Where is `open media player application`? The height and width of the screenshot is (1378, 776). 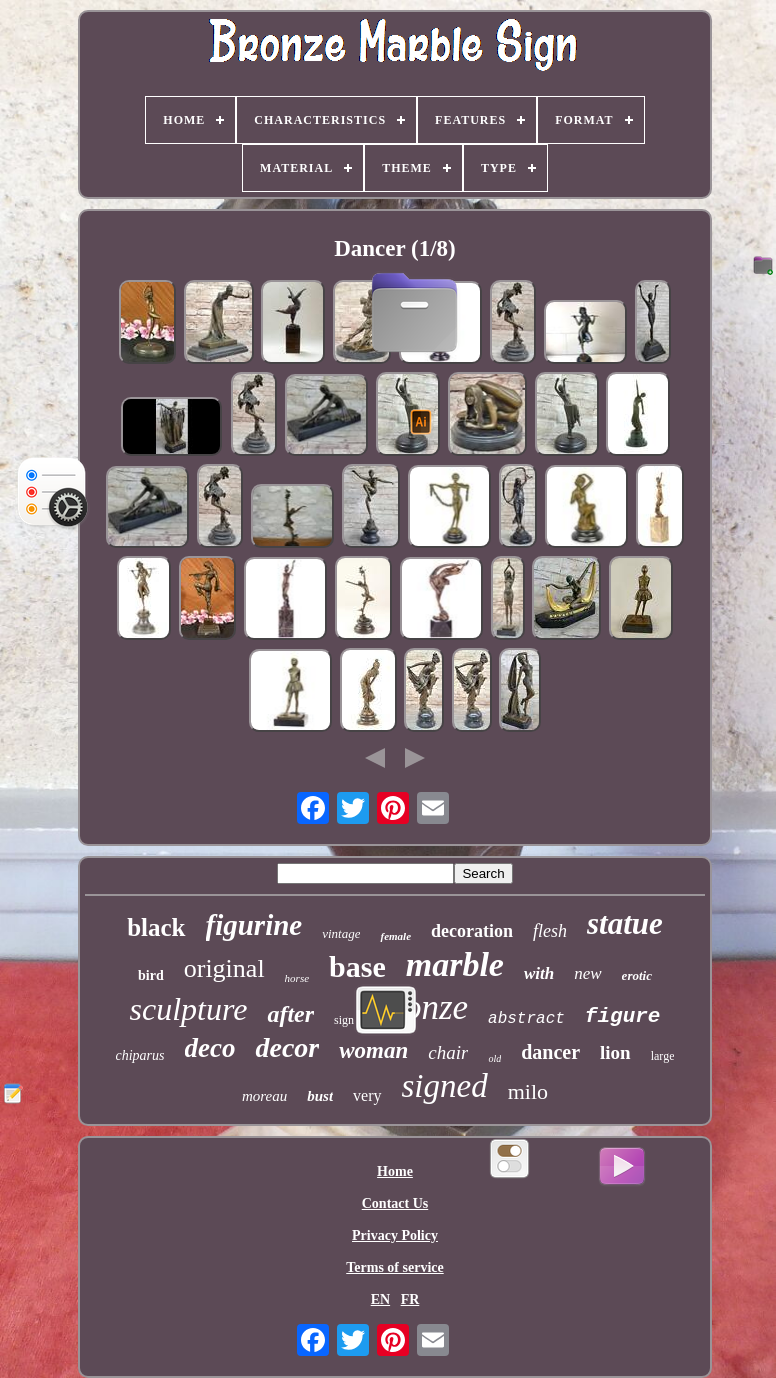 open media player application is located at coordinates (622, 1166).